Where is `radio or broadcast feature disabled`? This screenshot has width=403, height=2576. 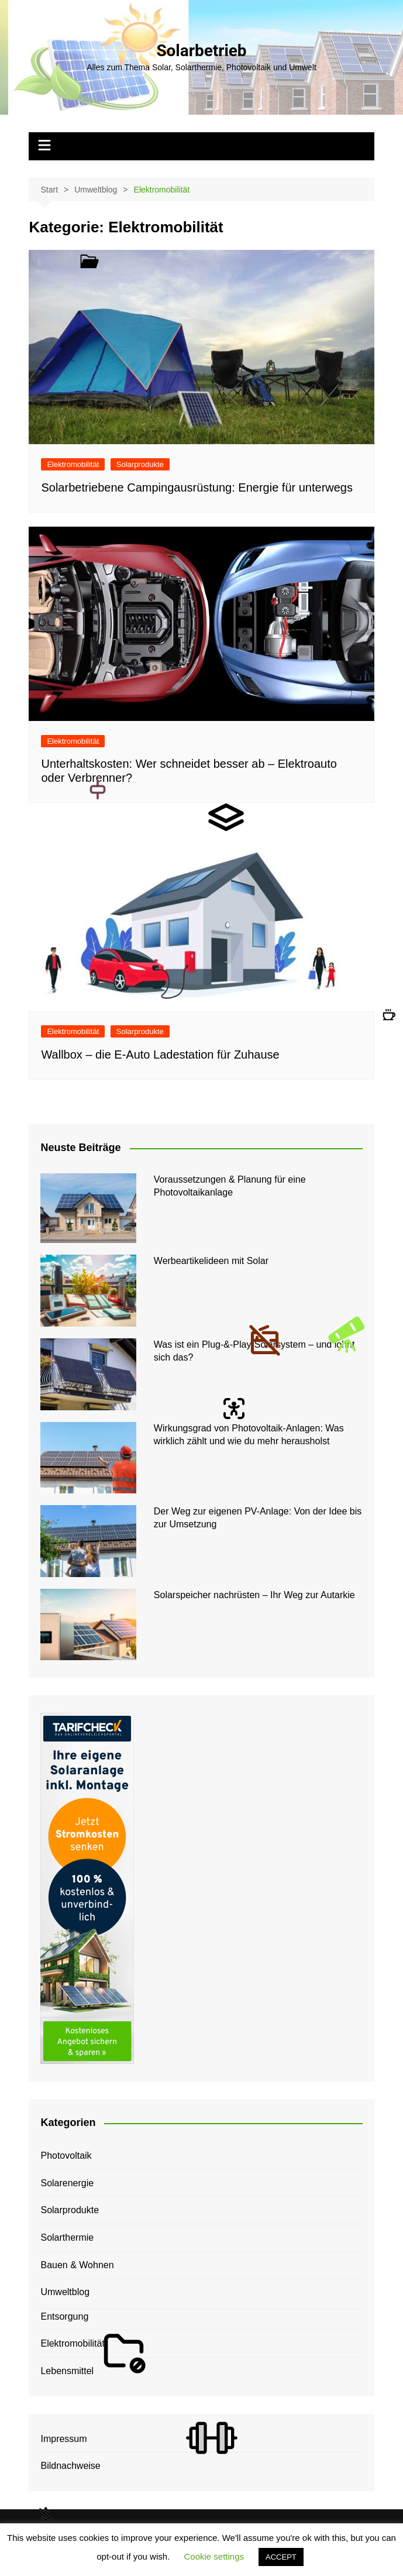
radio or broadcast feature disabled is located at coordinates (264, 1340).